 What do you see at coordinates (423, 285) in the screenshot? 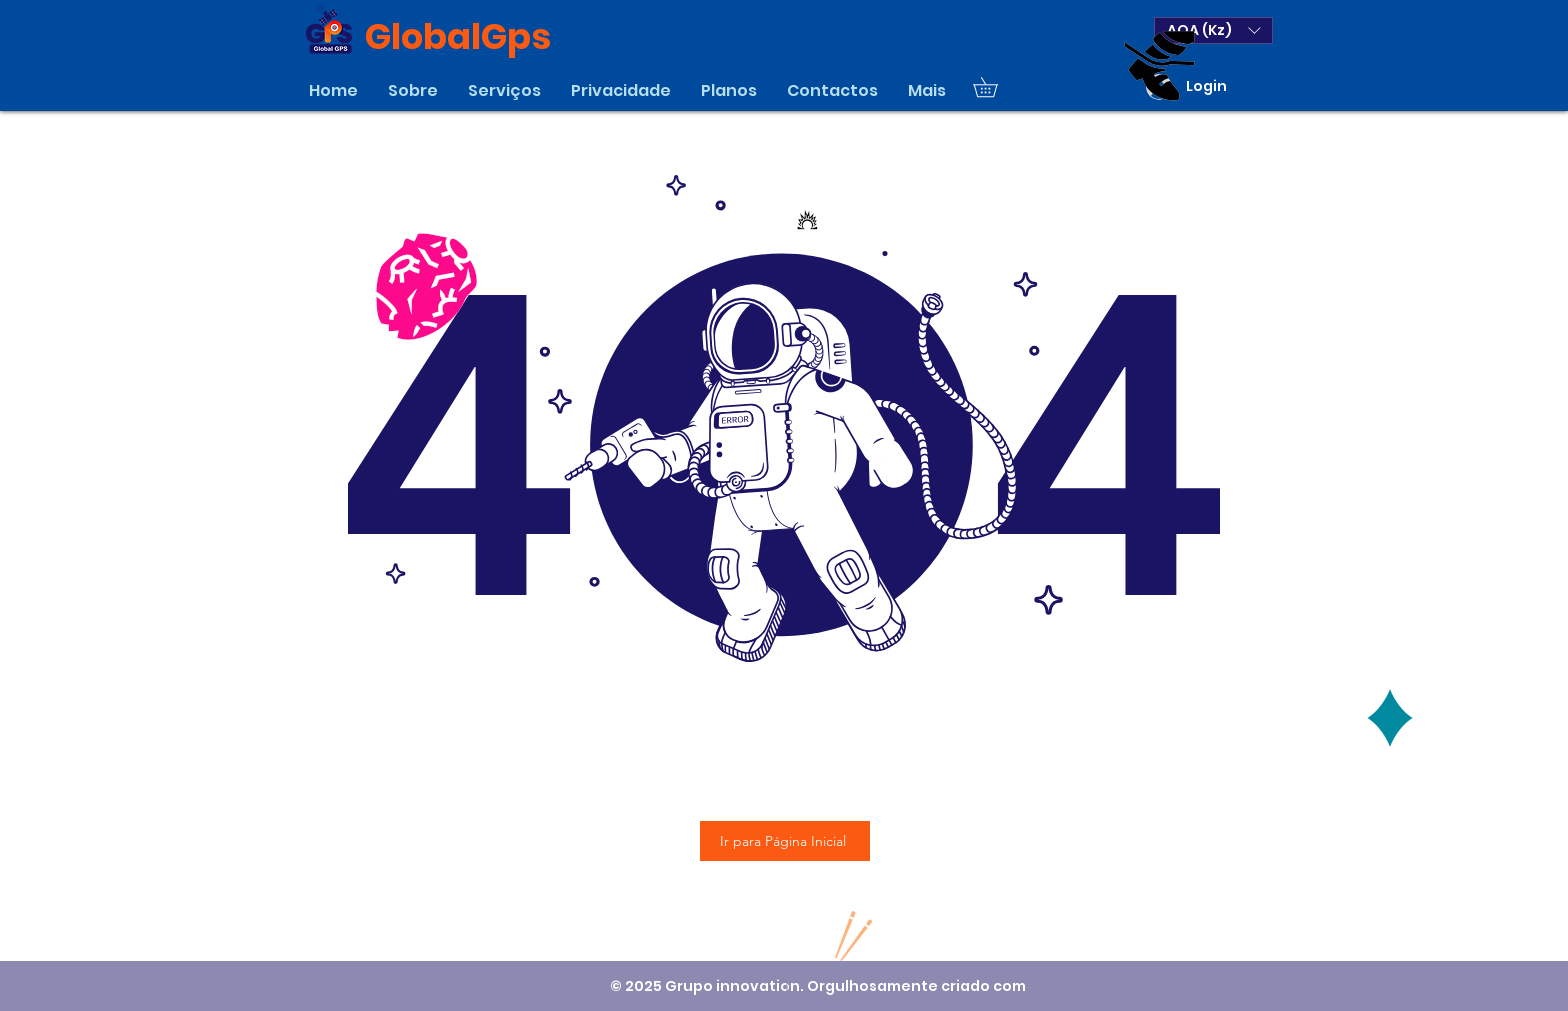
I see `represents space debris or asteroid in a game interface` at bounding box center [423, 285].